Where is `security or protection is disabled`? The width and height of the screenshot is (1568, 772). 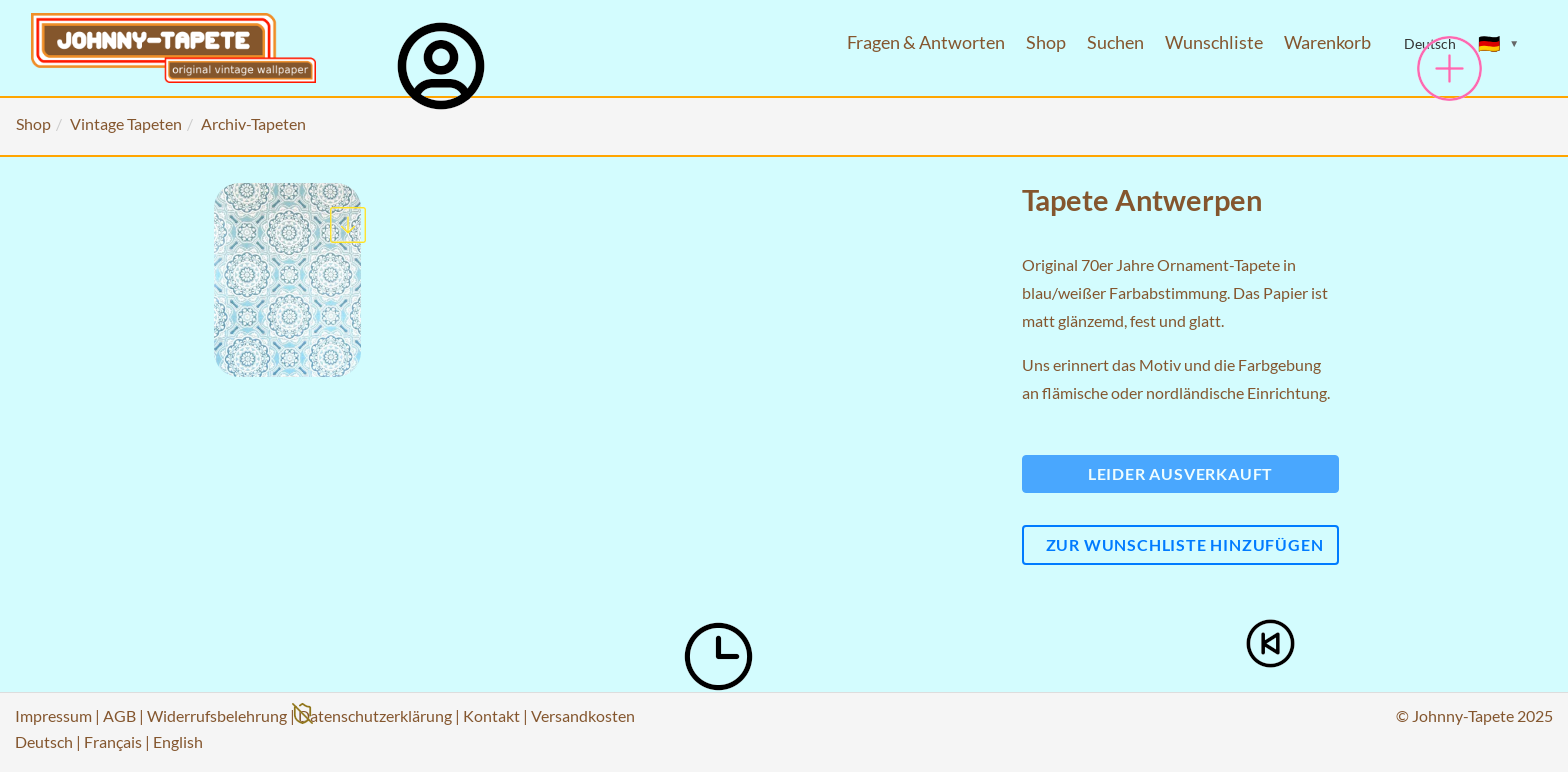 security or protection is disabled is located at coordinates (302, 713).